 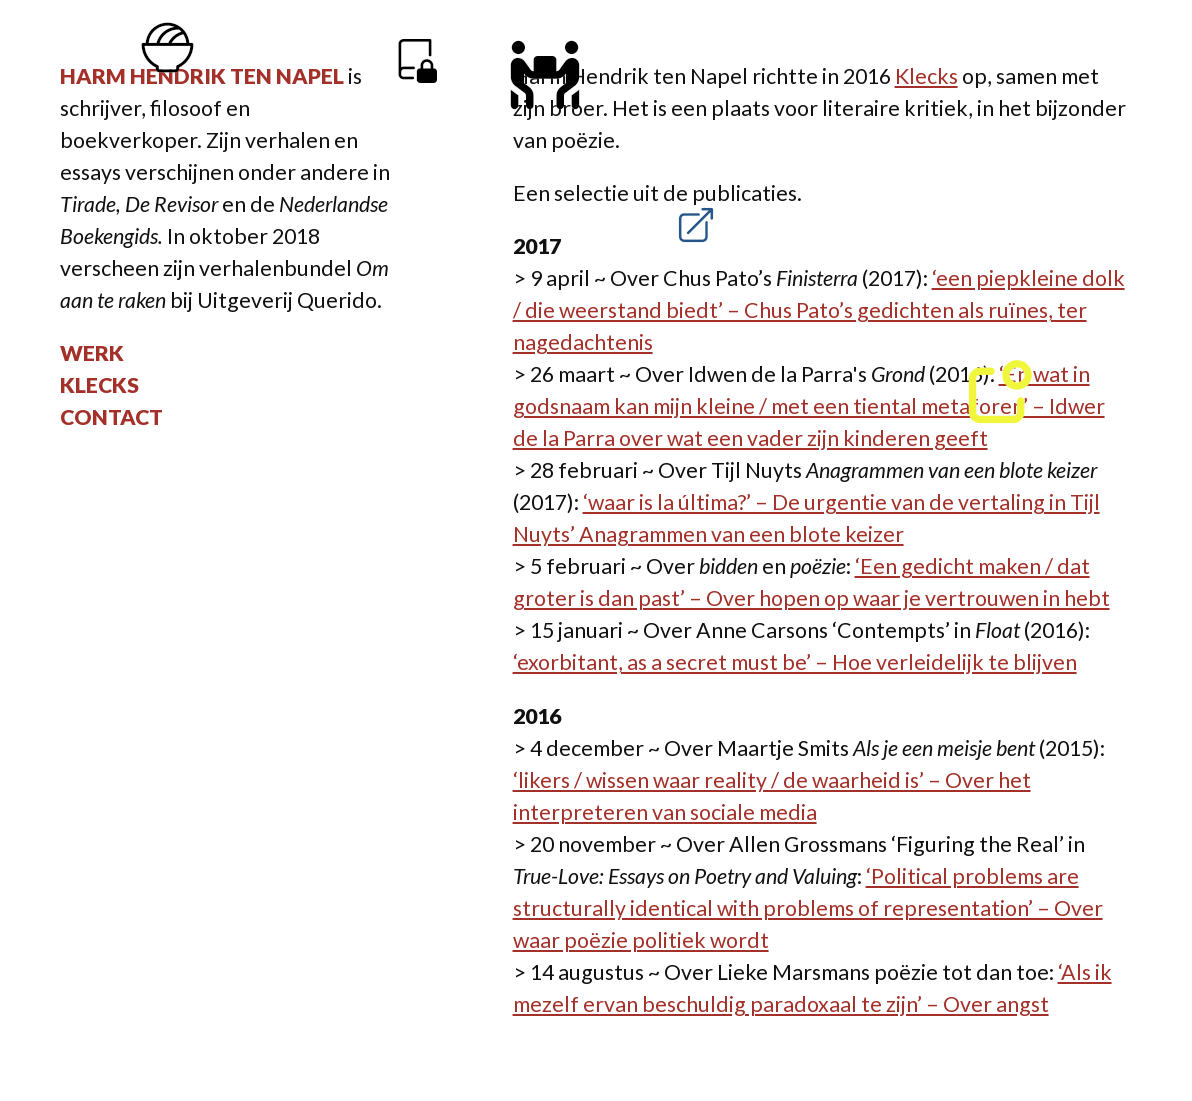 What do you see at coordinates (545, 75) in the screenshot?
I see `team collaboration or shared task` at bounding box center [545, 75].